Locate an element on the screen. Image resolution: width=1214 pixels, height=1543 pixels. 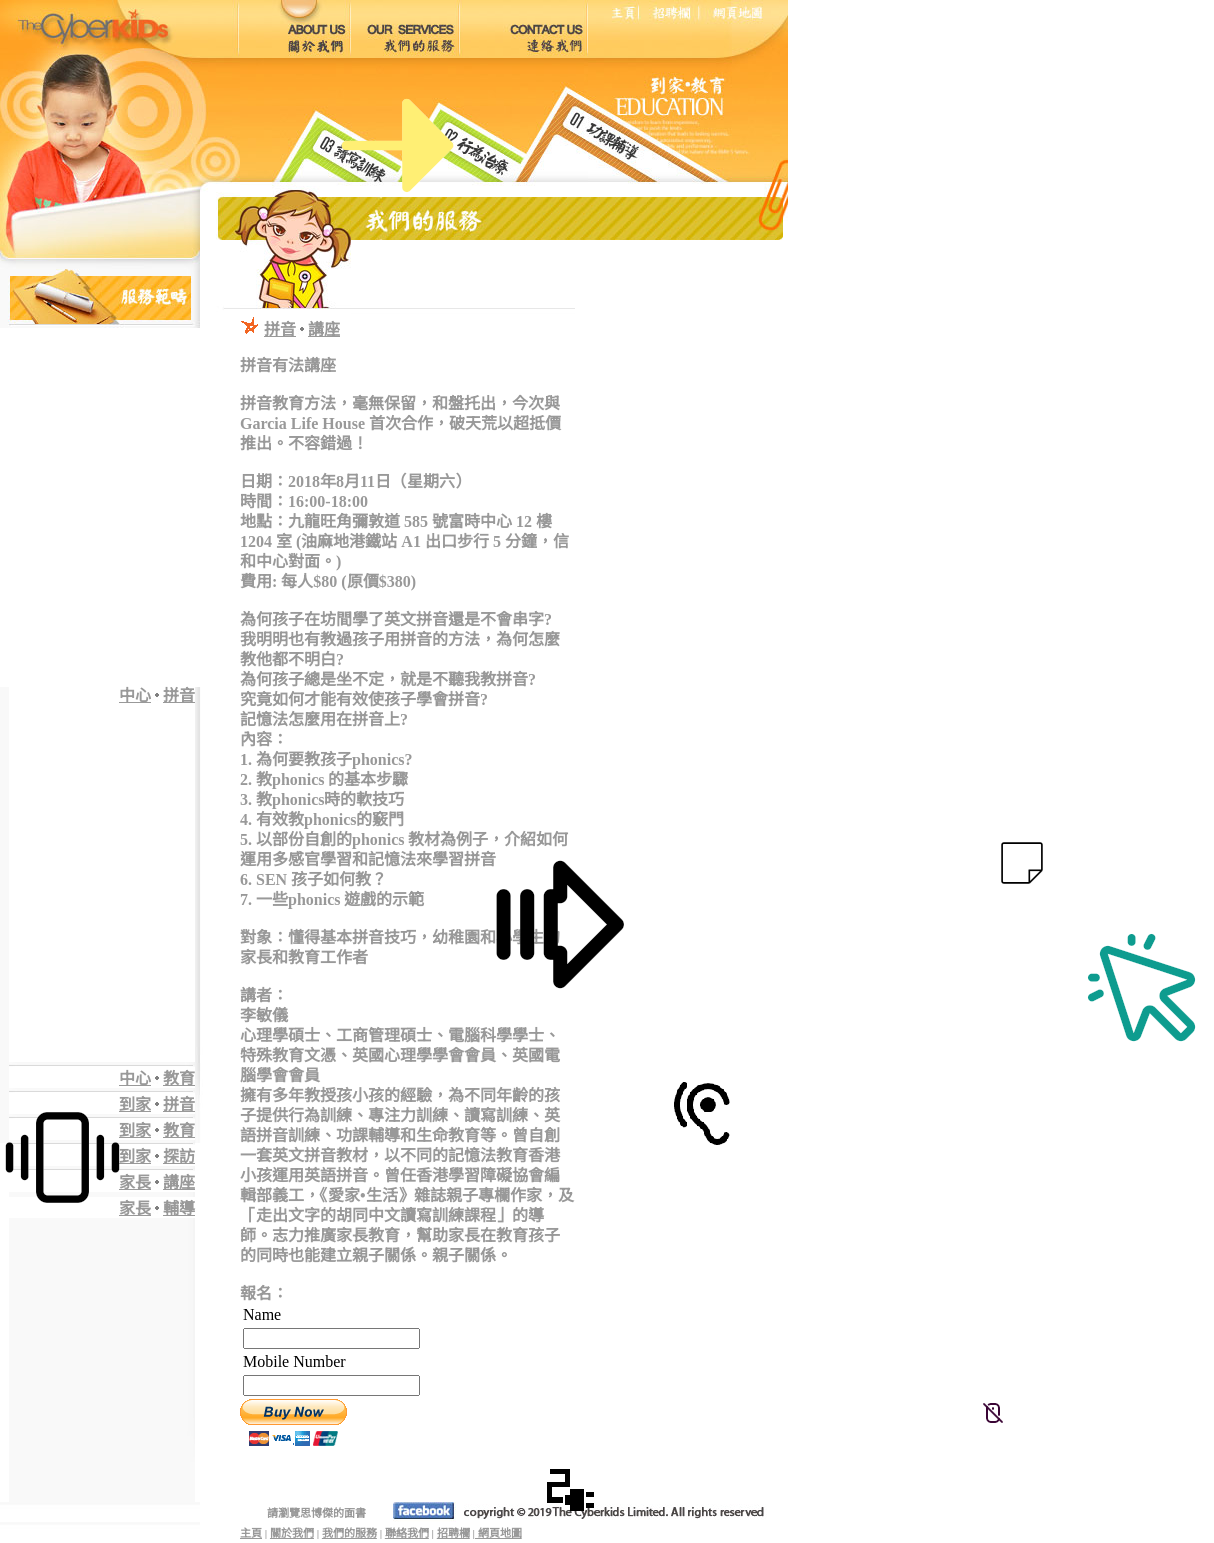
mouse input disabled or disconnected is located at coordinates (993, 1413).